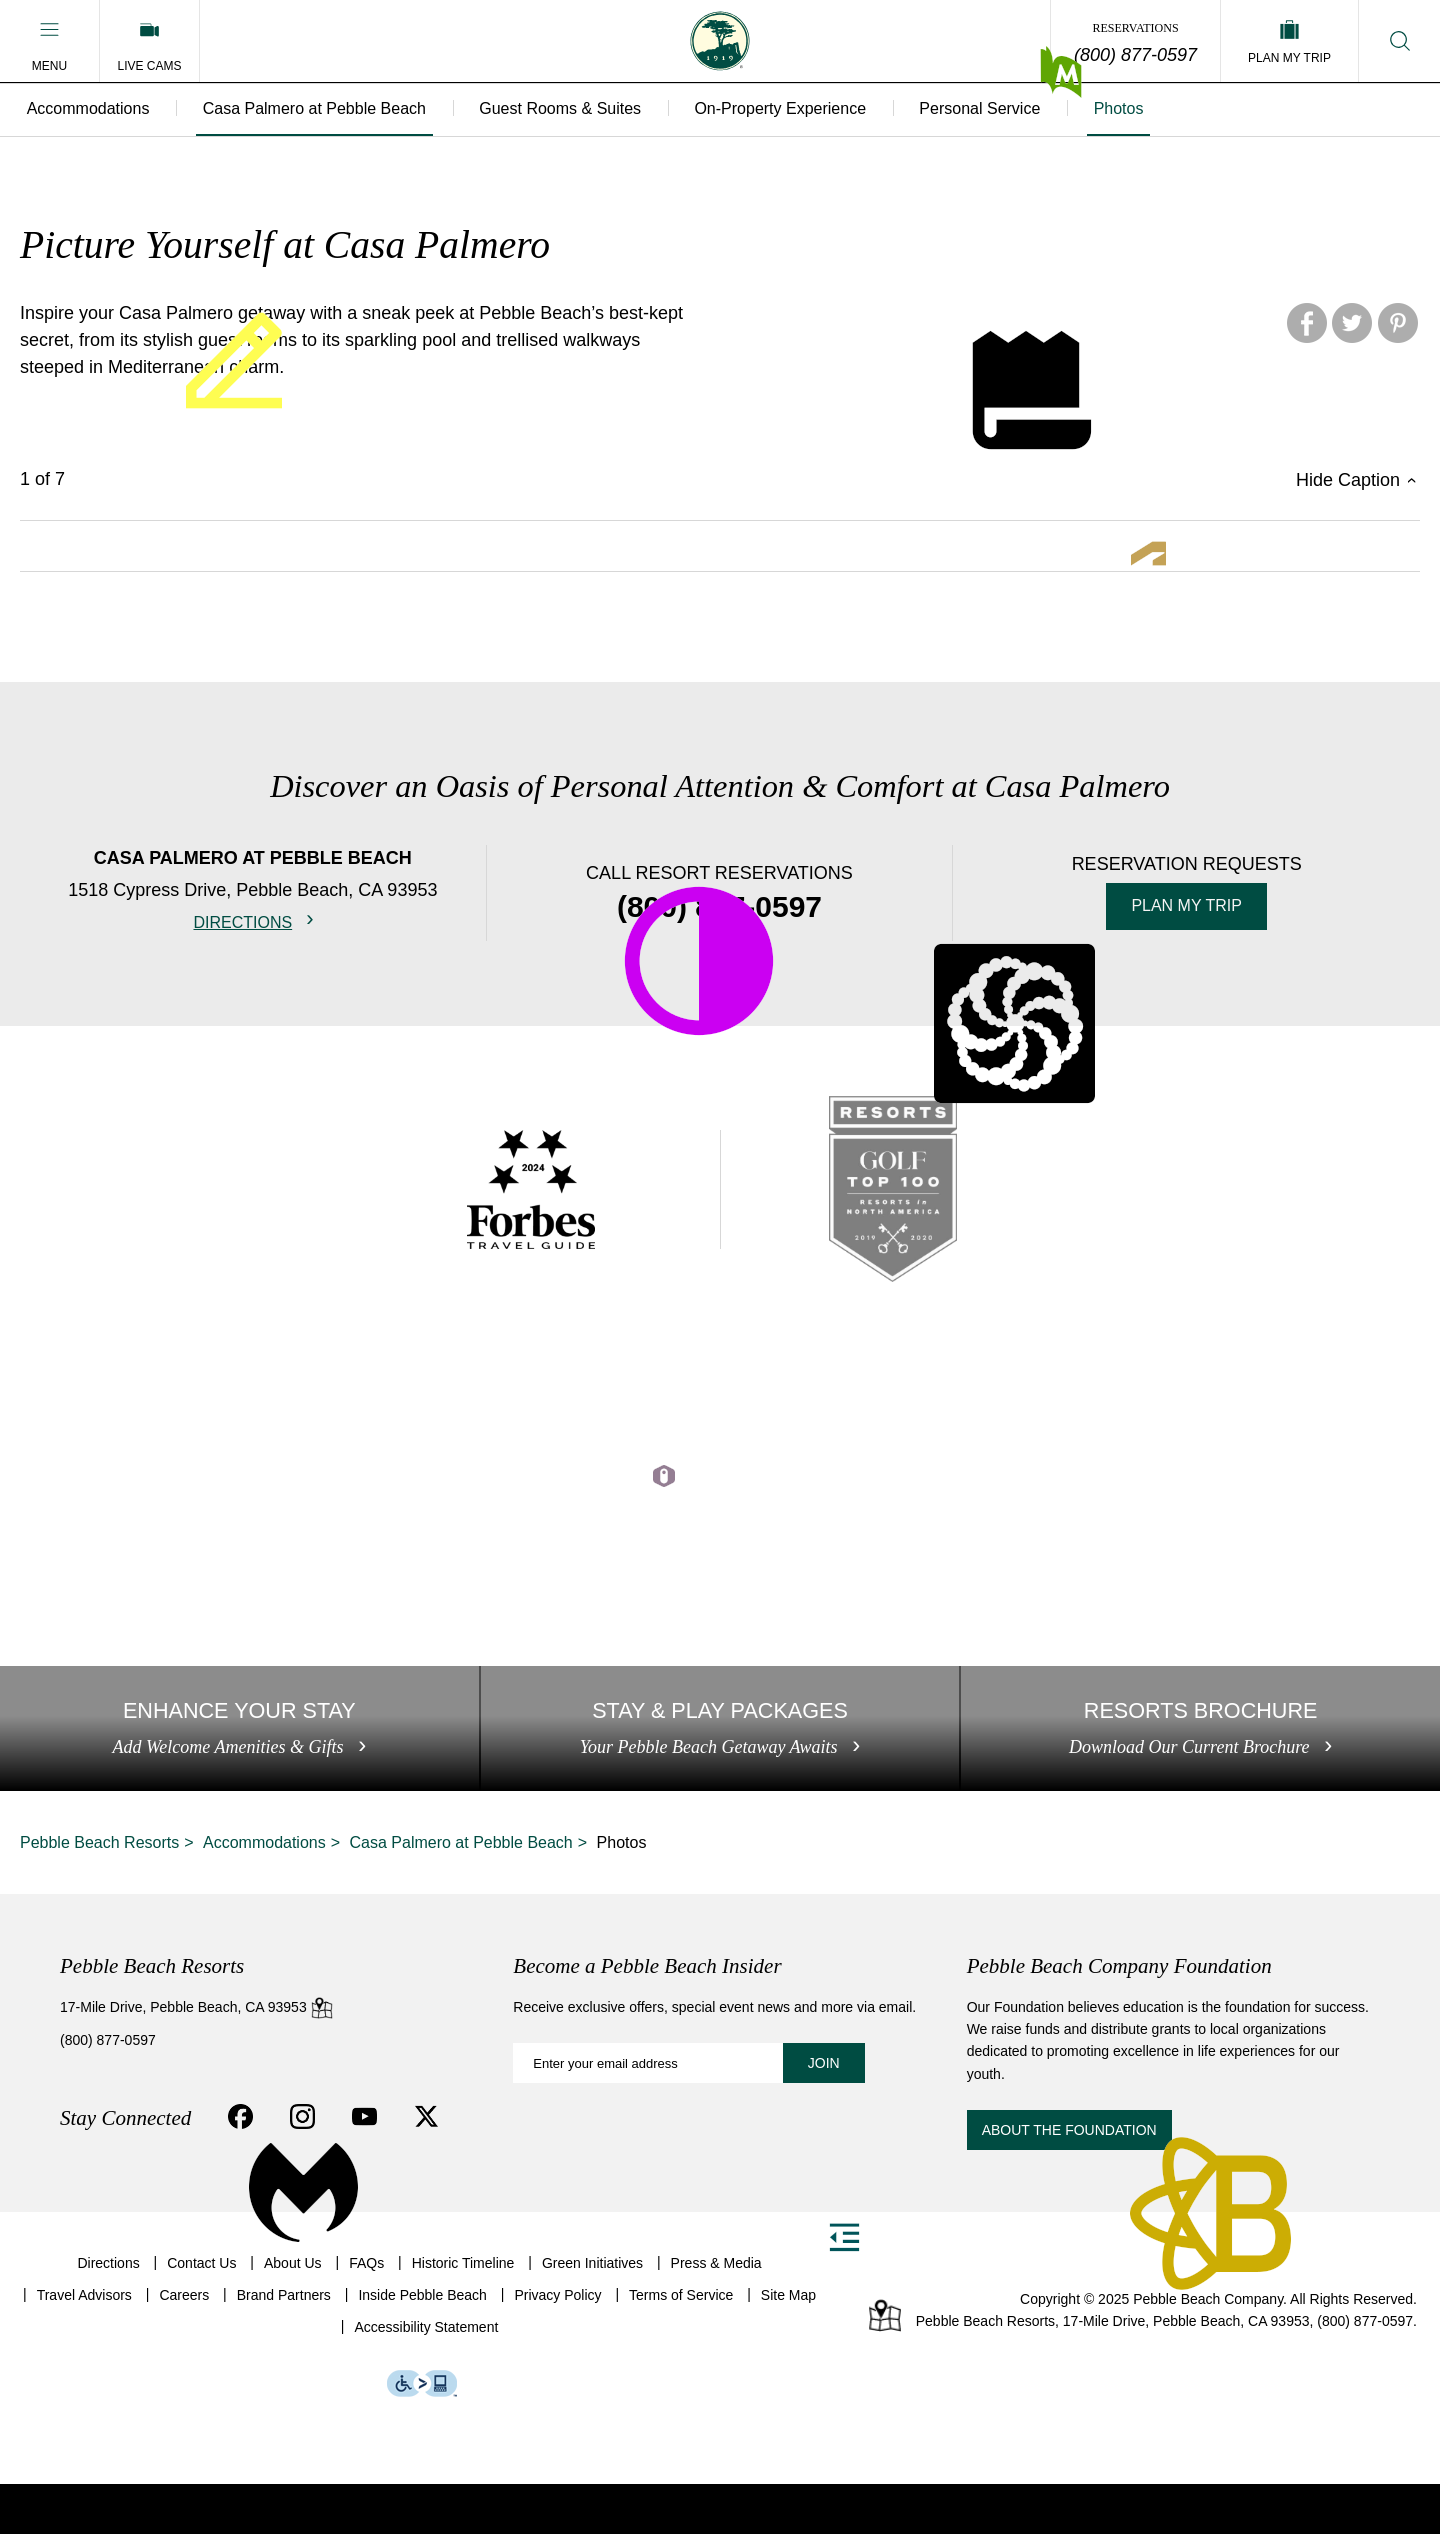  What do you see at coordinates (234, 361) in the screenshot?
I see `edit content or text` at bounding box center [234, 361].